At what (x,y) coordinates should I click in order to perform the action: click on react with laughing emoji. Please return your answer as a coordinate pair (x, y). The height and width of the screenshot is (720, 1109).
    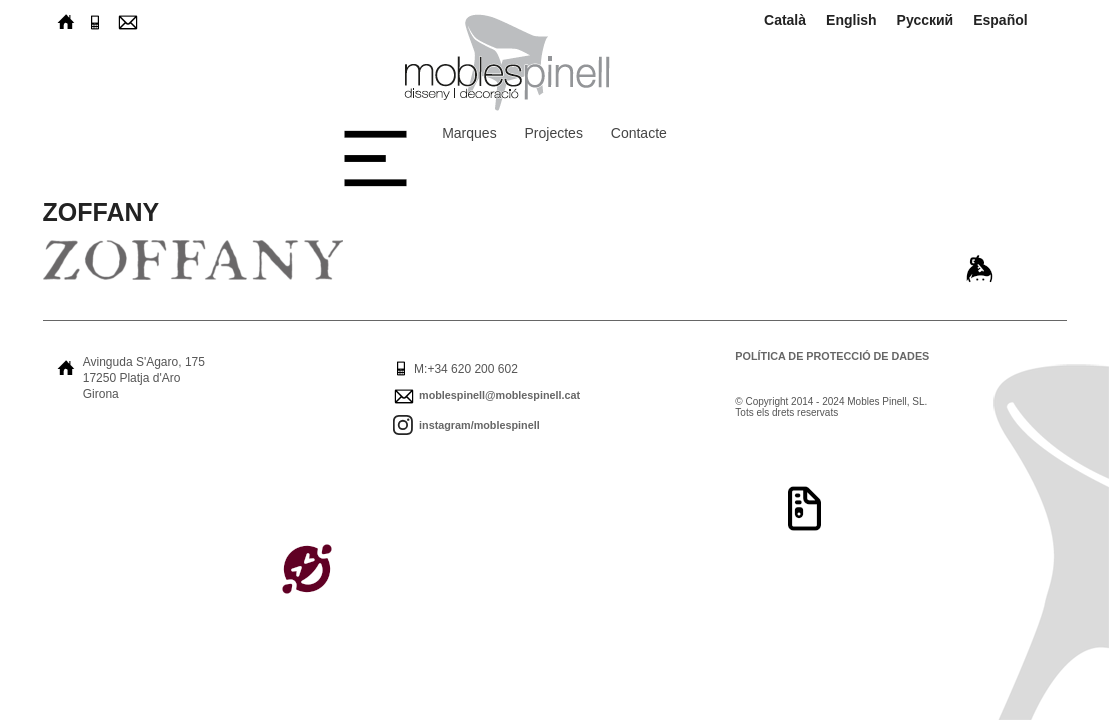
    Looking at the image, I should click on (307, 569).